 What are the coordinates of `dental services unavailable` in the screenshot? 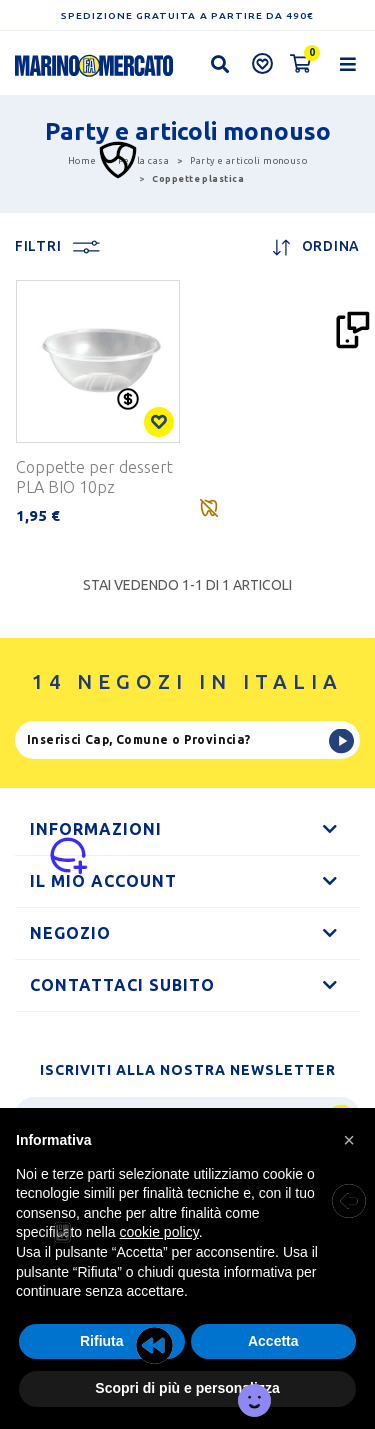 It's located at (209, 508).